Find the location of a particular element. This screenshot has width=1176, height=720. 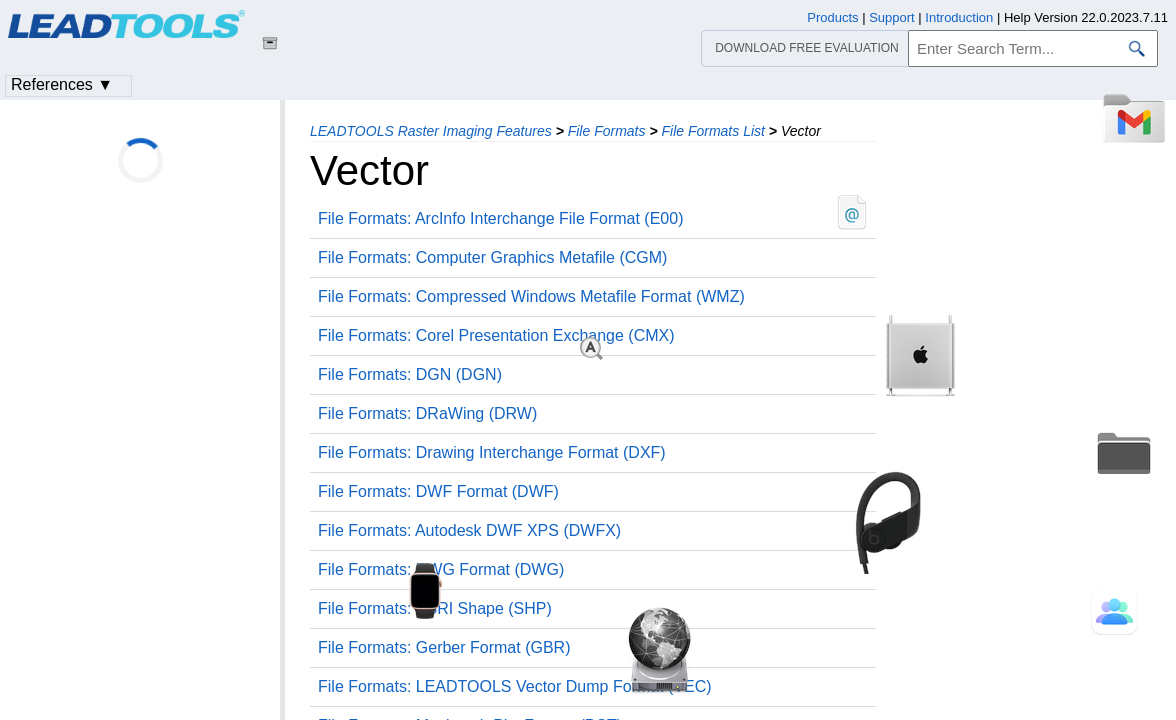

access network boot volume is located at coordinates (657, 651).